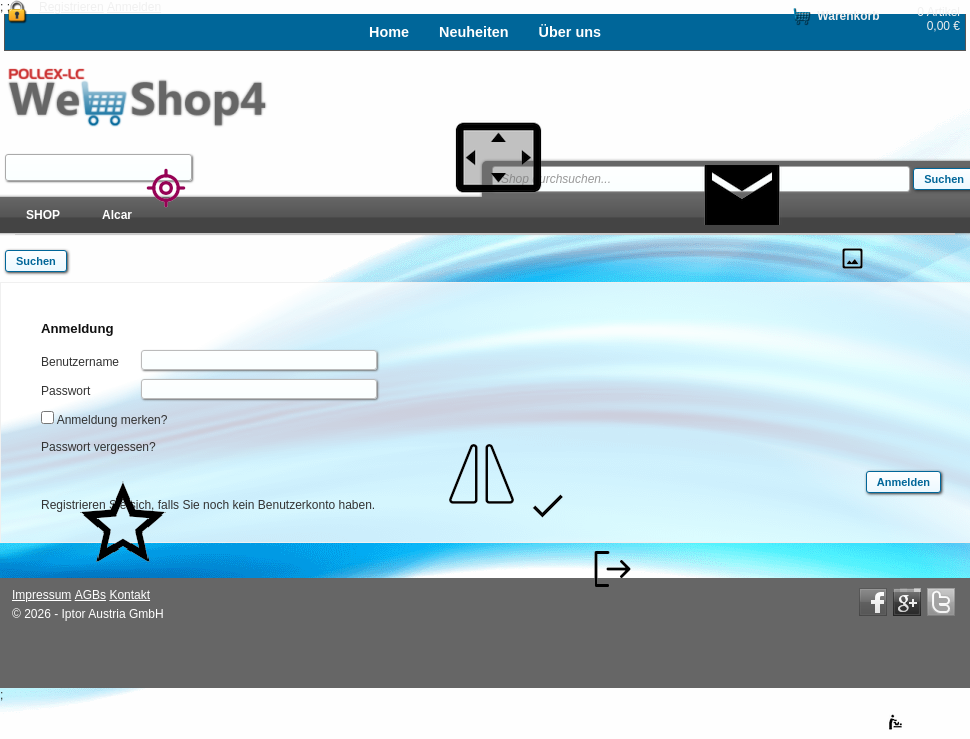 The height and width of the screenshot is (739, 970). Describe the element at coordinates (166, 188) in the screenshot. I see `current location found` at that location.